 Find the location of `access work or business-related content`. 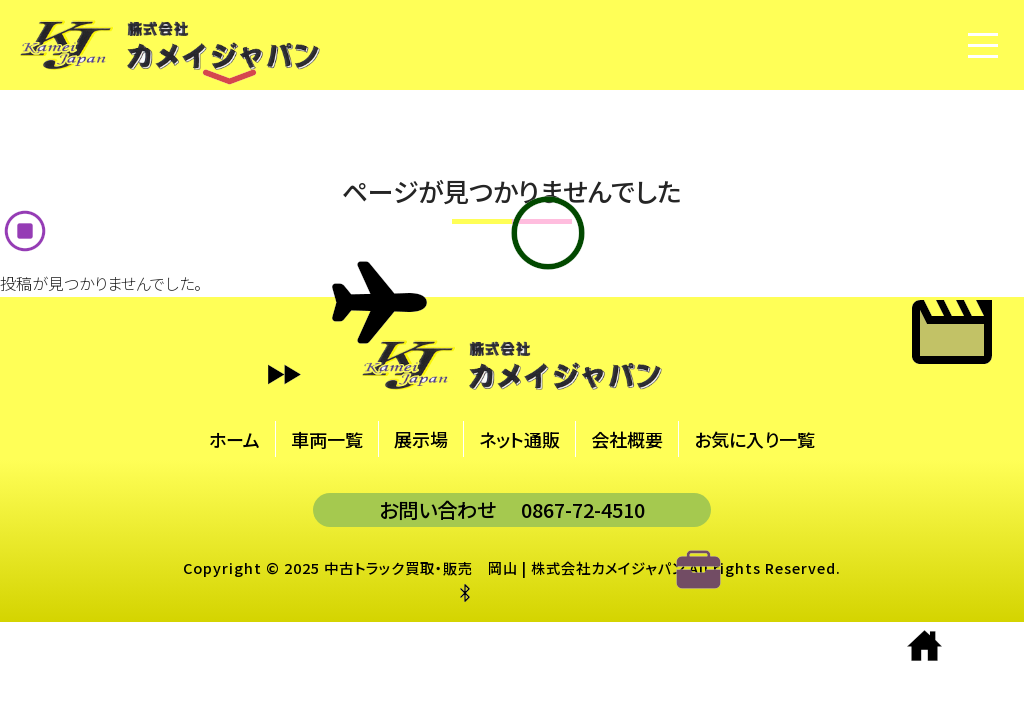

access work or business-related content is located at coordinates (698, 569).